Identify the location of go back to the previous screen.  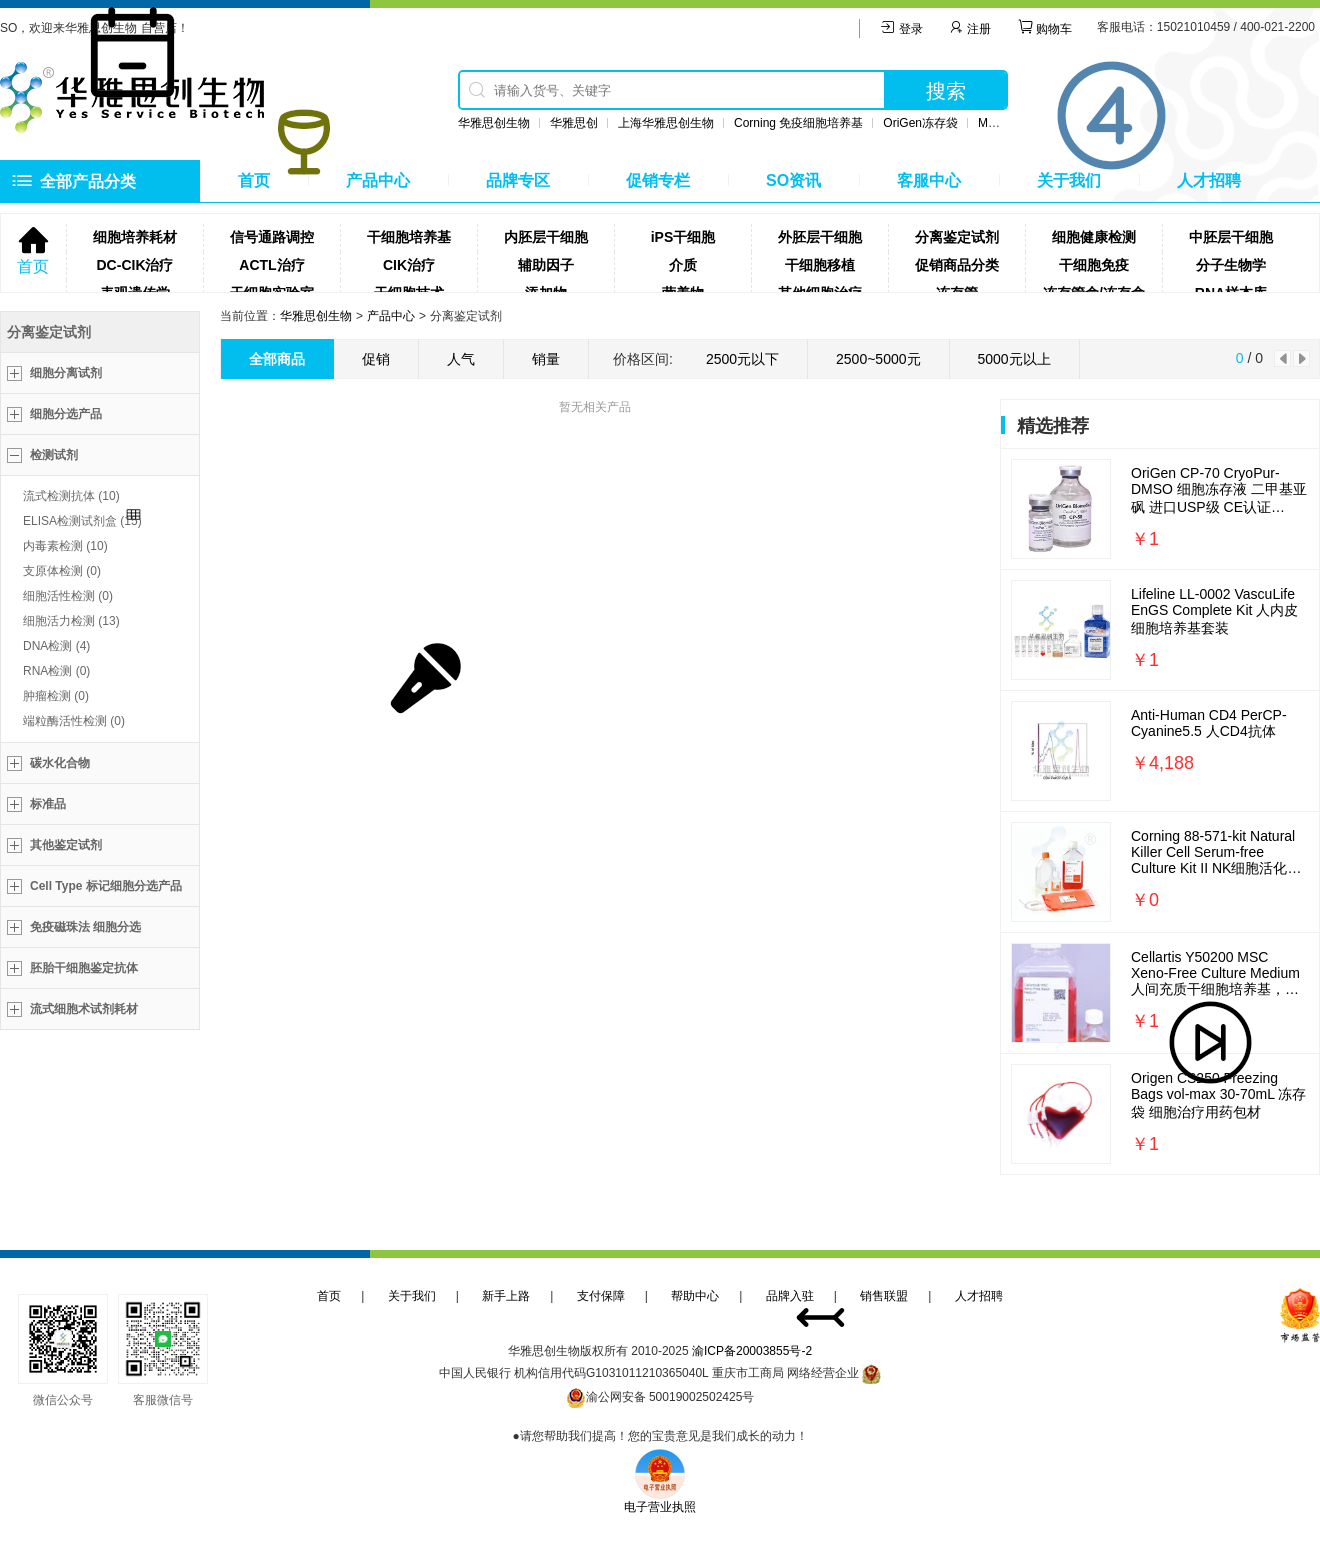
(820, 1317).